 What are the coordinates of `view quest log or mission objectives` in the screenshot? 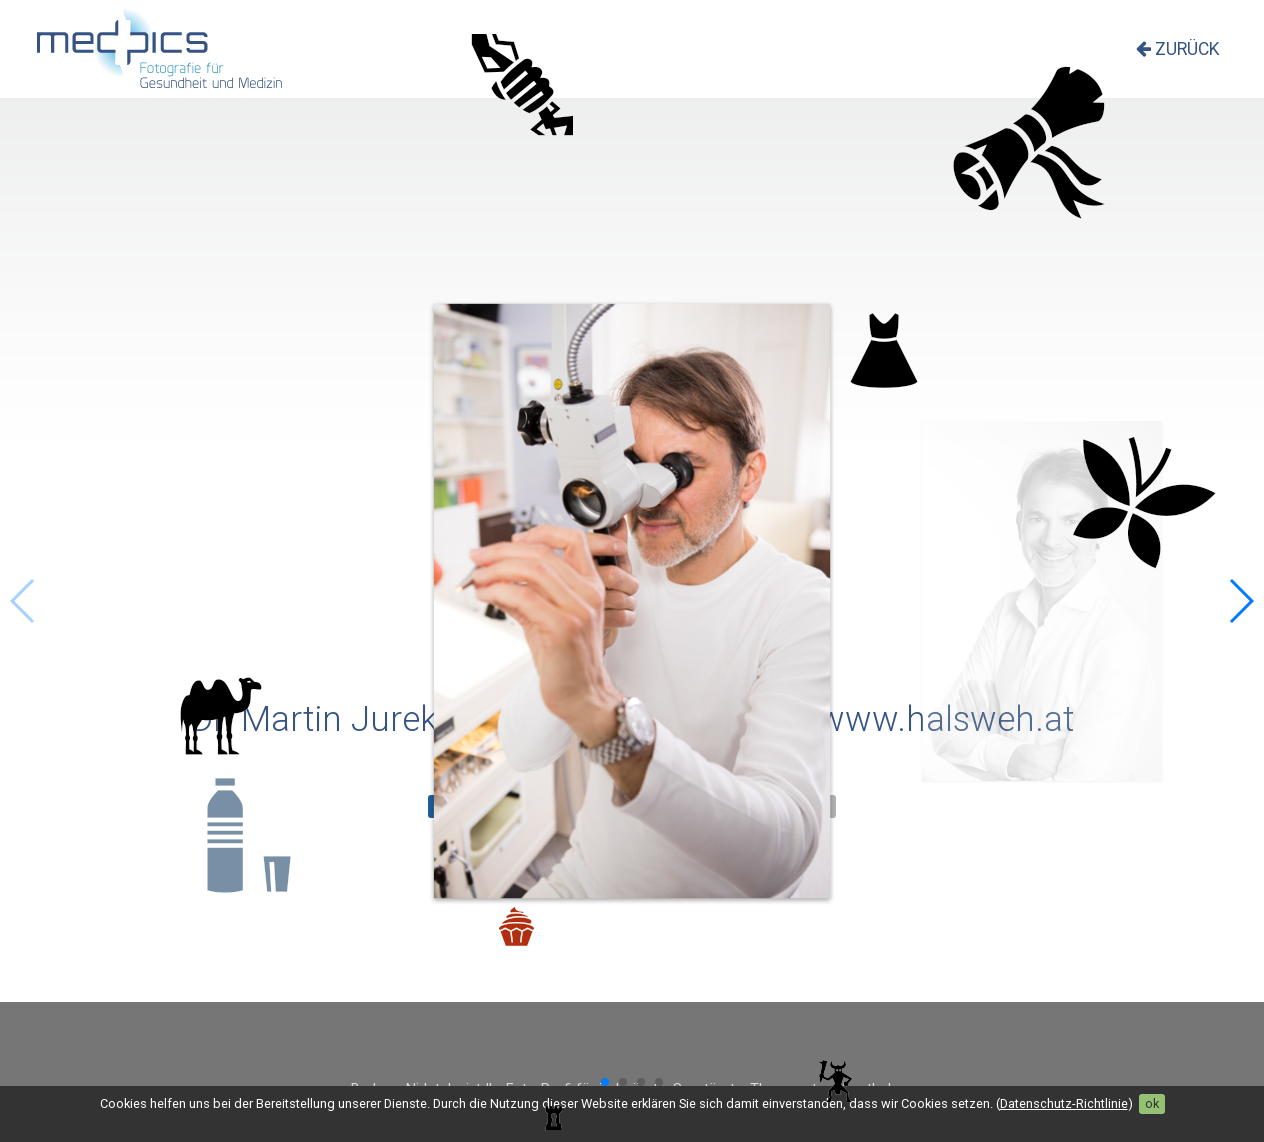 It's located at (1029, 143).